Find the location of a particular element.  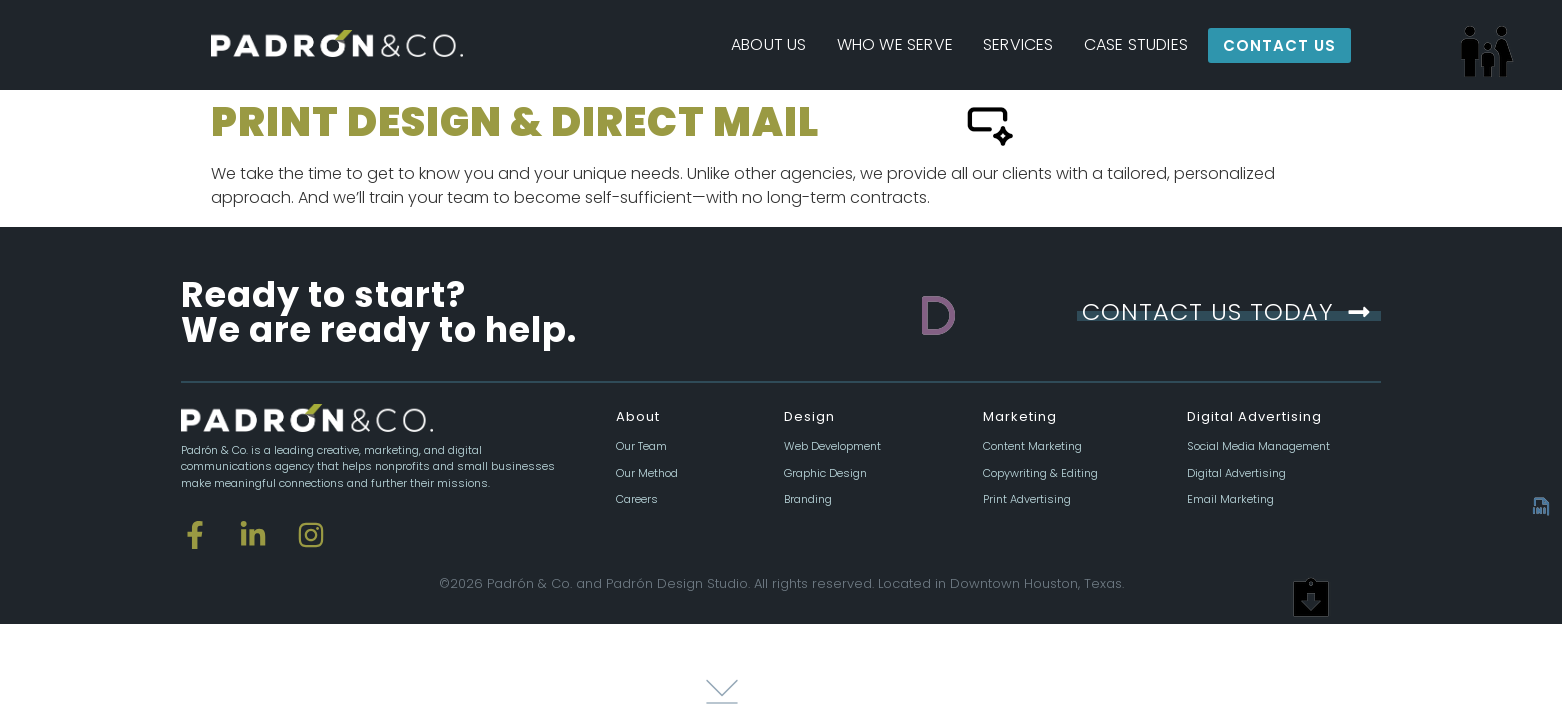

represents the letter D in text or keyboard input is located at coordinates (938, 315).